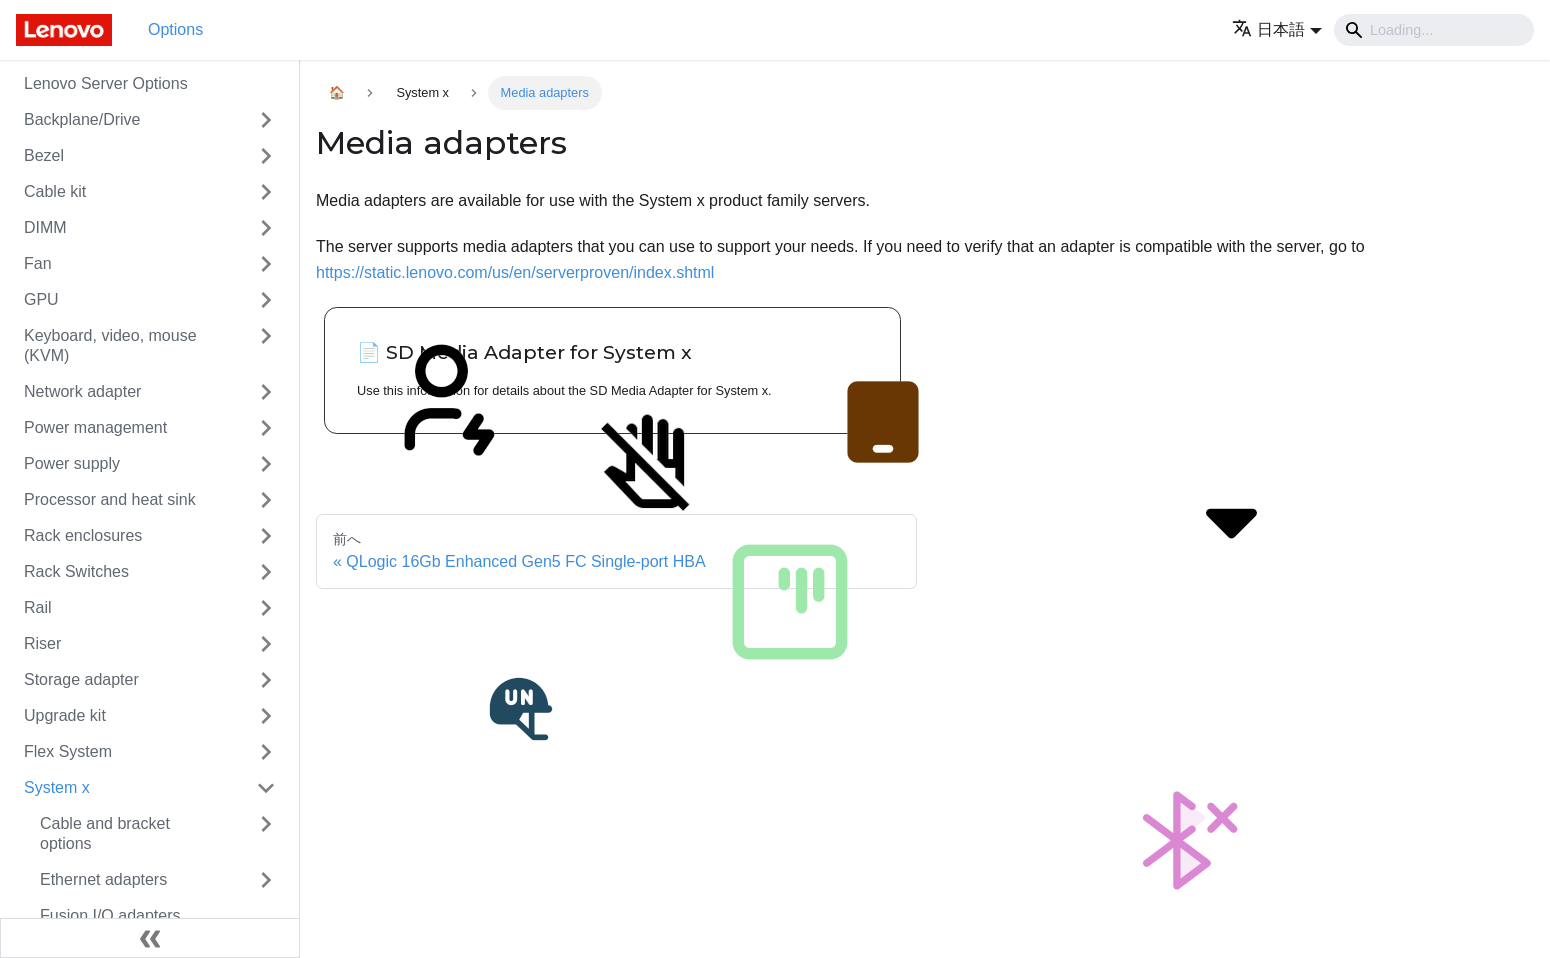 Image resolution: width=1550 pixels, height=958 pixels. I want to click on sort items in descending order, so click(1231, 504).